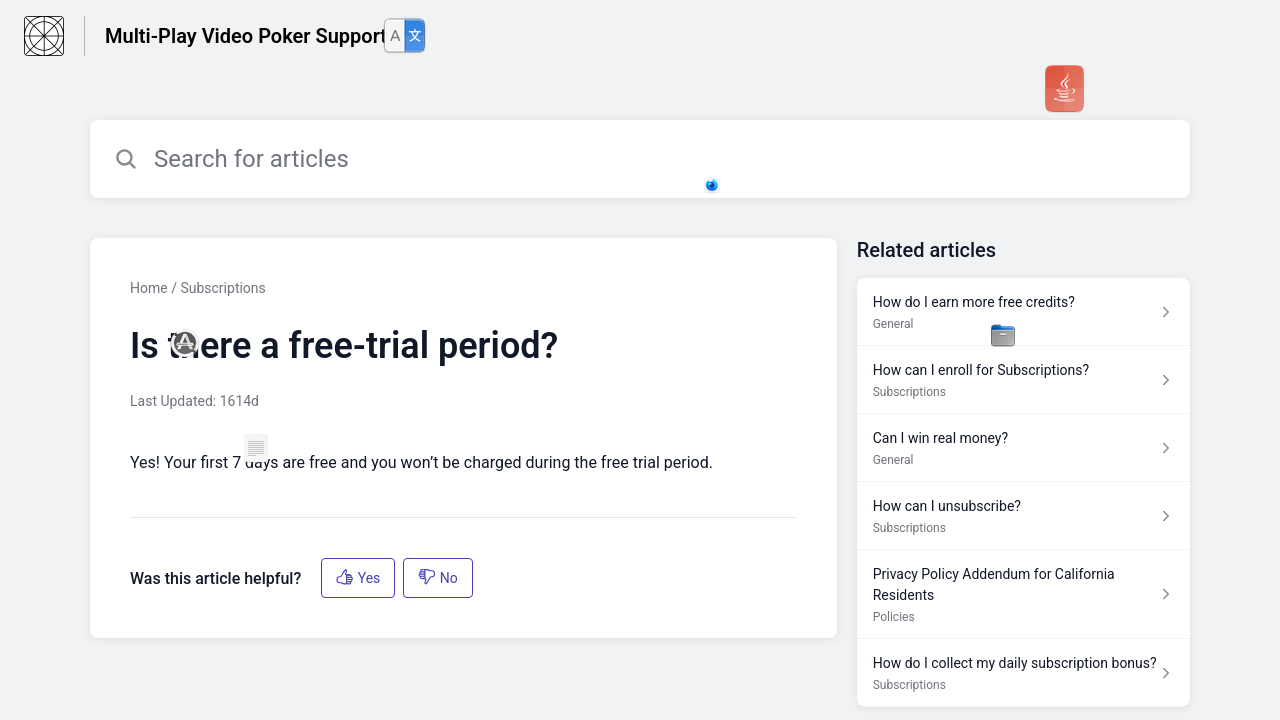  I want to click on indicates a file or folder contains documents, so click(256, 448).